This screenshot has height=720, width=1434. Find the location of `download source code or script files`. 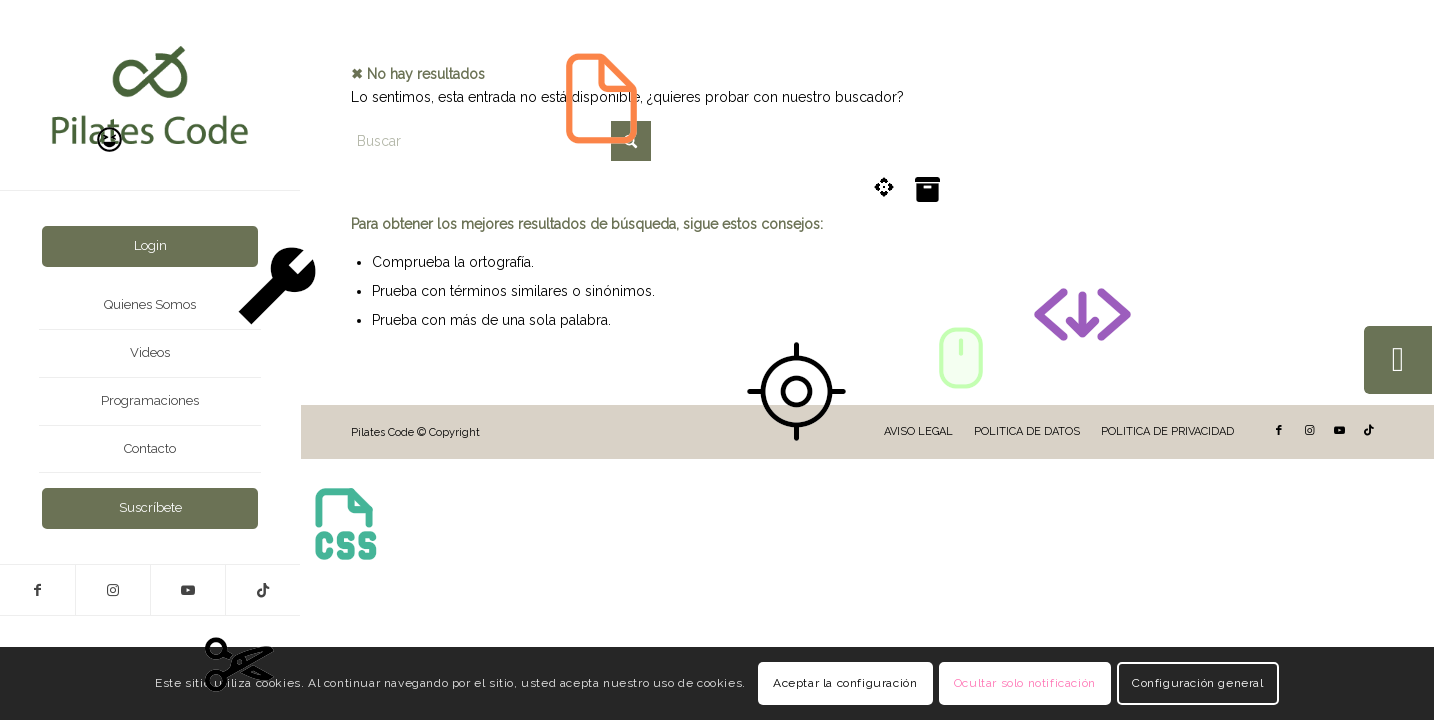

download source code or script files is located at coordinates (1082, 314).